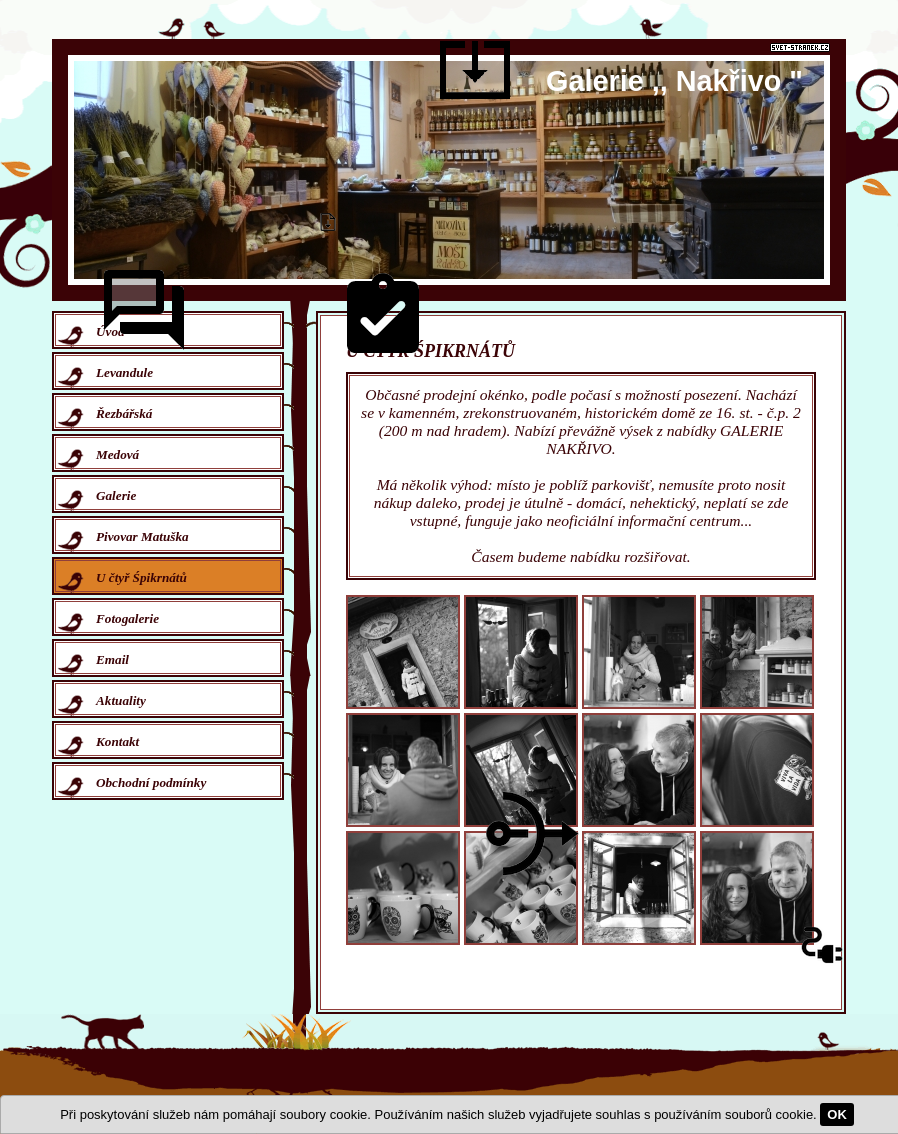 This screenshot has width=898, height=1134. I want to click on find nearby electrical or charging services, so click(822, 945).